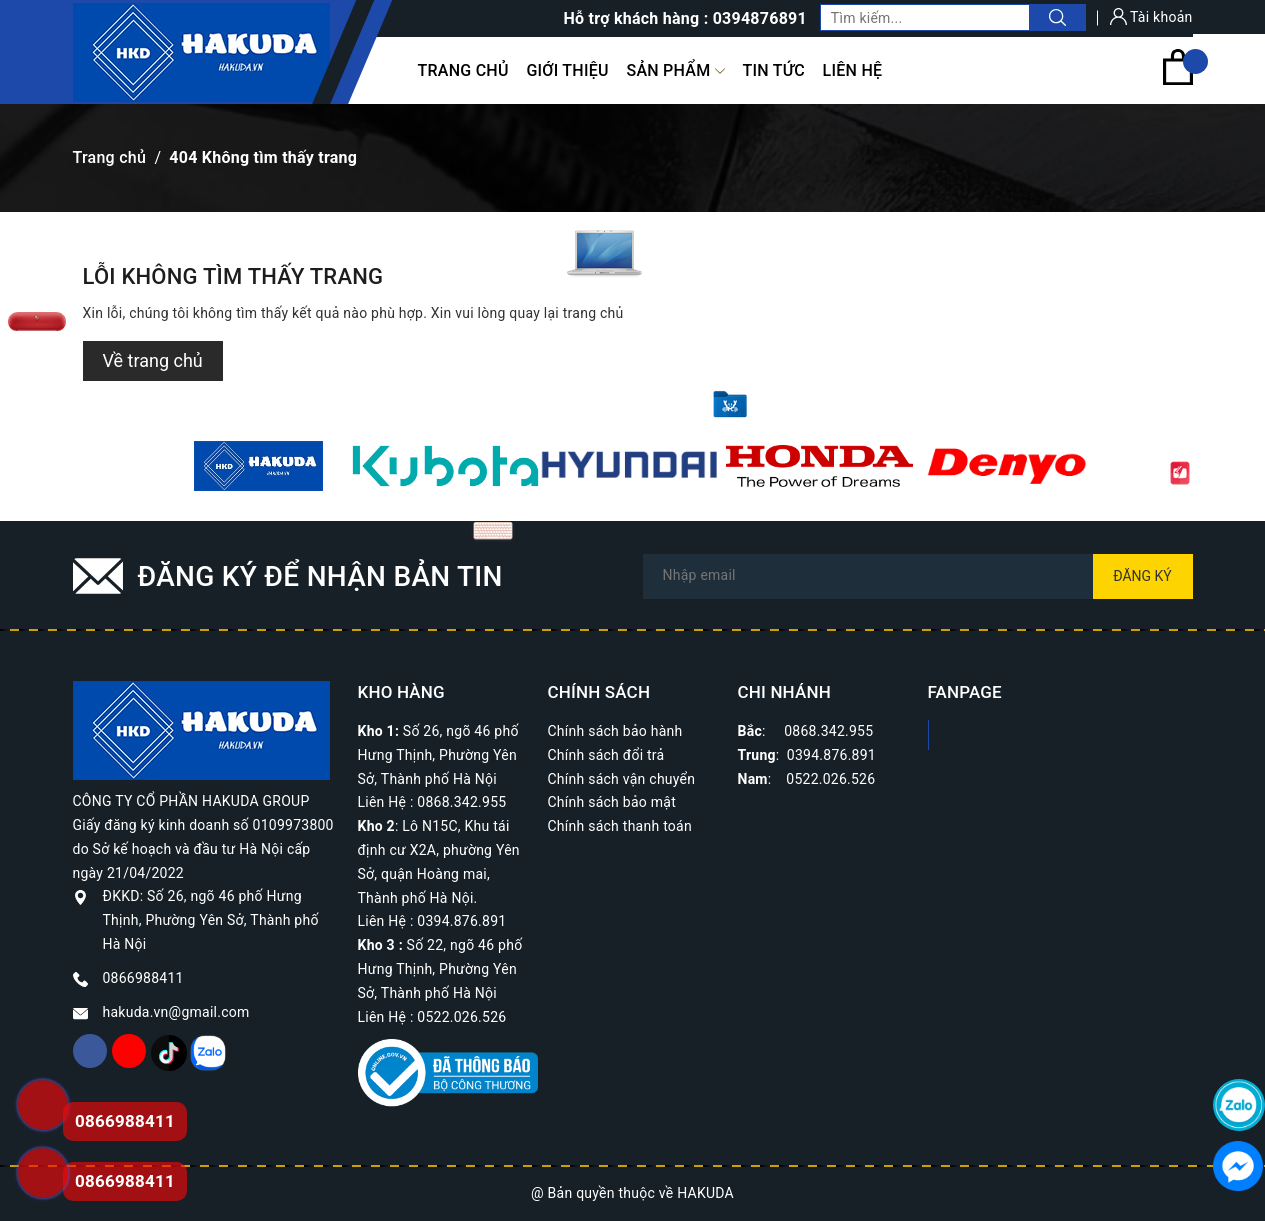 This screenshot has width=1265, height=1221. Describe the element at coordinates (730, 405) in the screenshot. I see `folder containing realtek audio drivers and software` at that location.